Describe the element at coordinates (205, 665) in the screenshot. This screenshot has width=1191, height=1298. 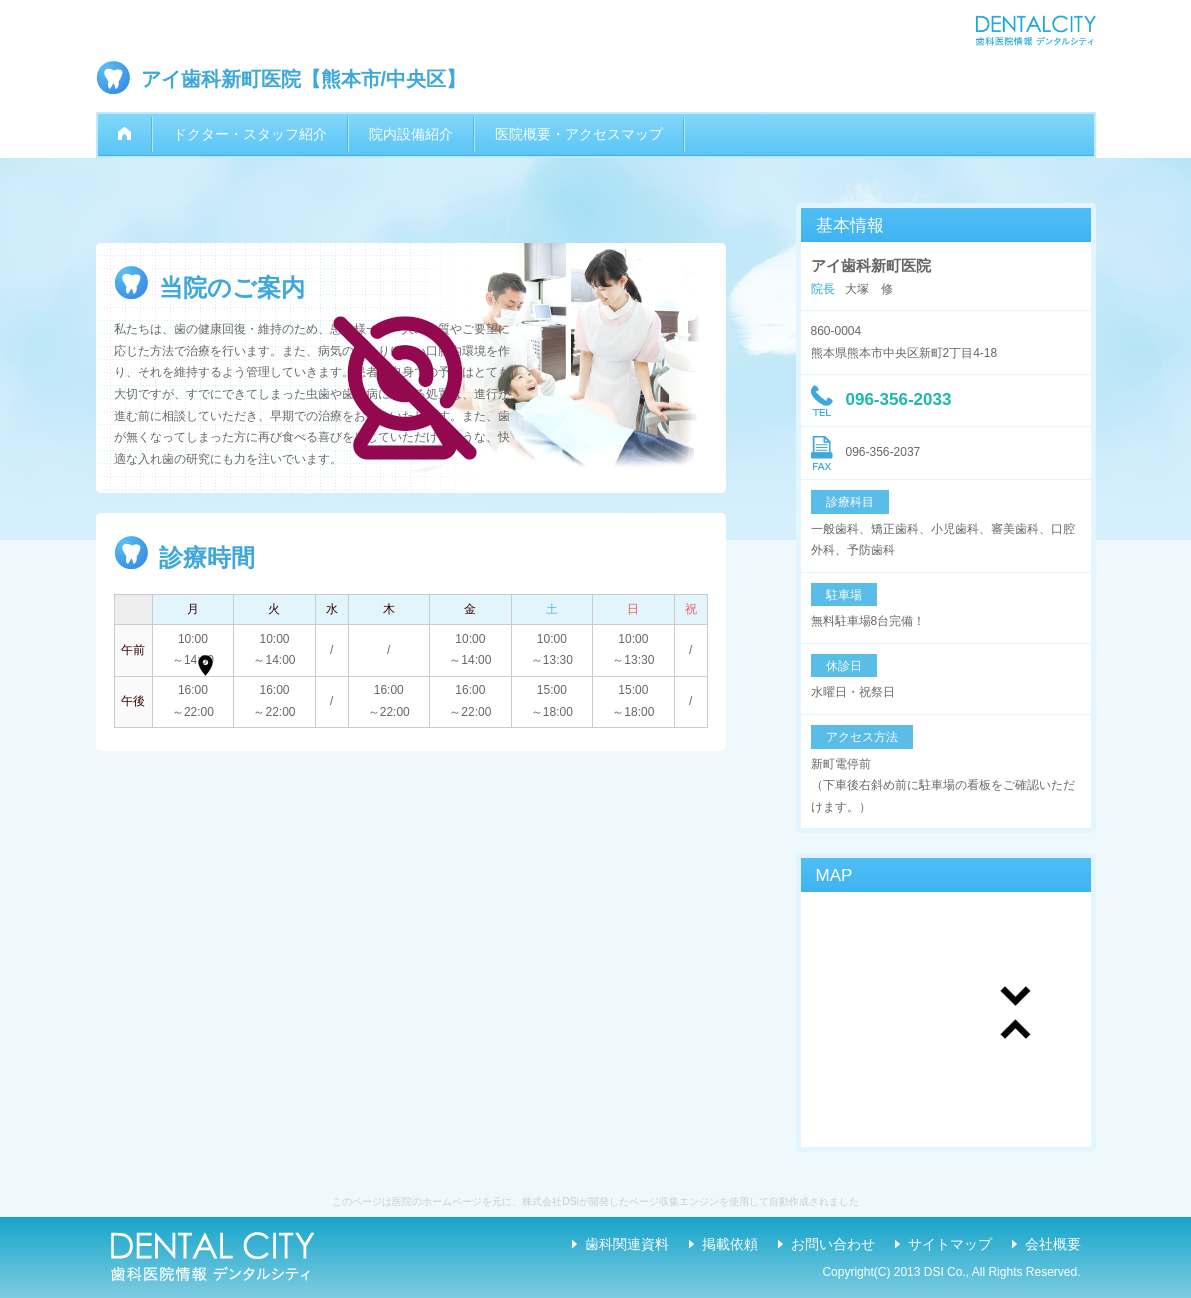
I see `view current location on map` at that location.